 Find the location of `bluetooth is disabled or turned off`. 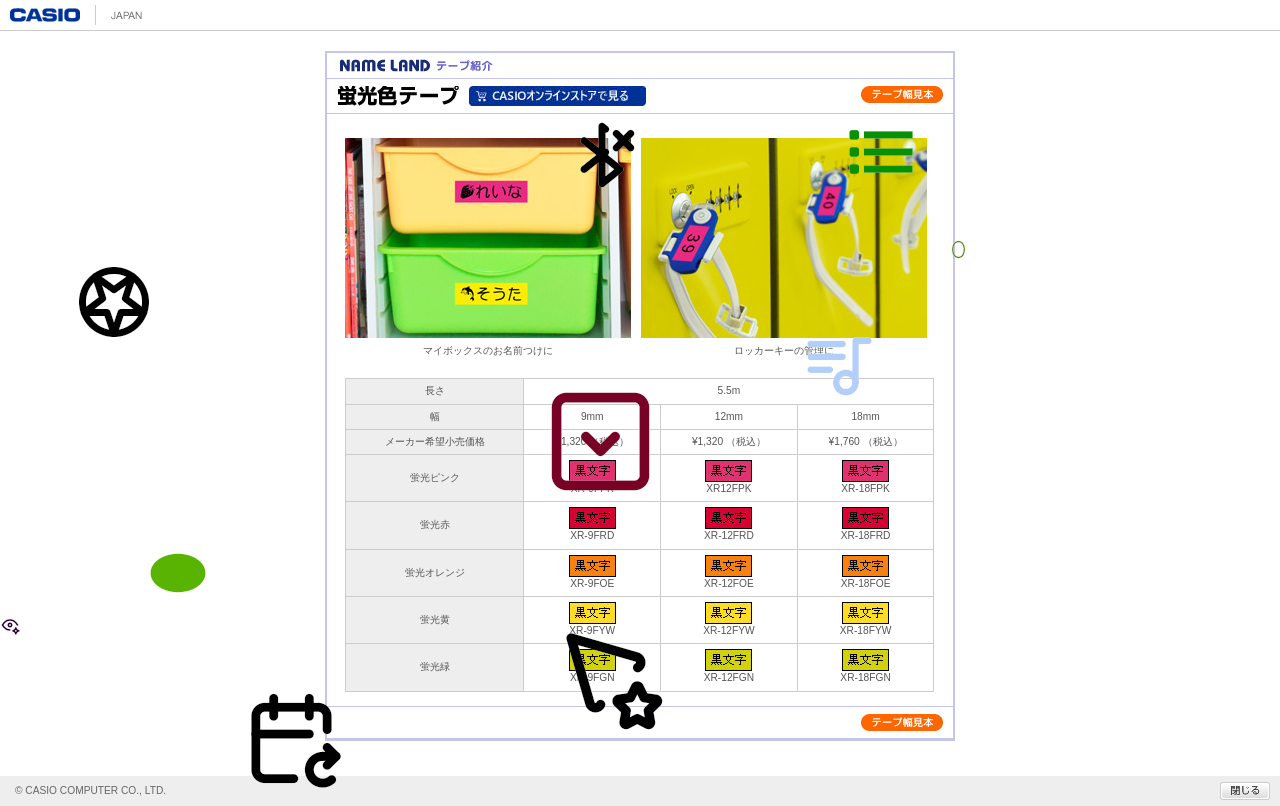

bluetooth is disabled or turned off is located at coordinates (602, 155).